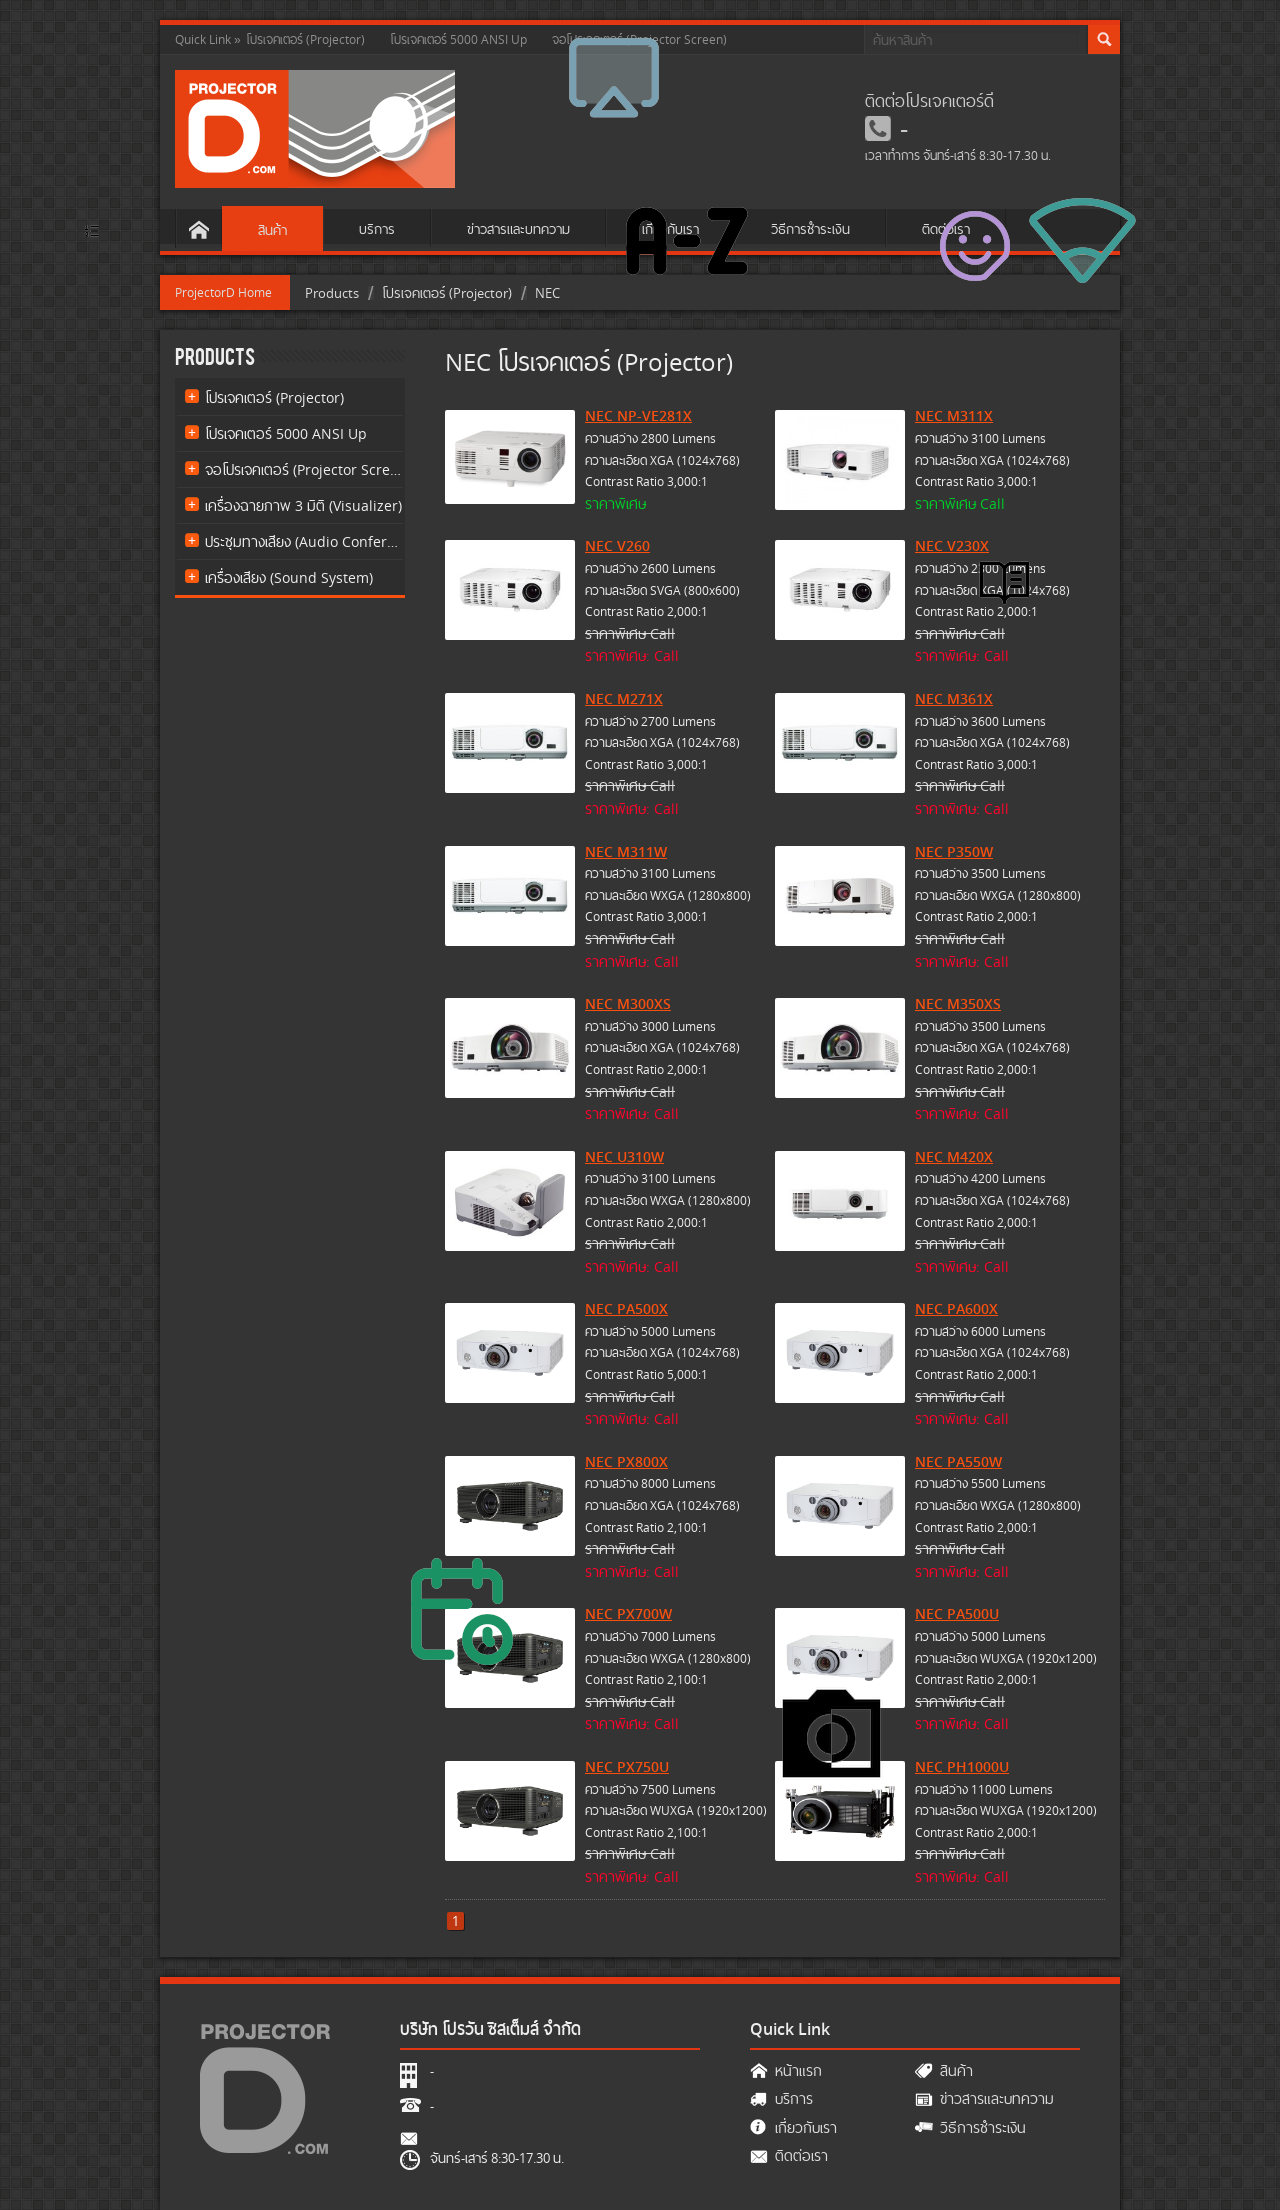 The image size is (1280, 2210). What do you see at coordinates (1004, 579) in the screenshot?
I see `open reading mode or e-reader` at bounding box center [1004, 579].